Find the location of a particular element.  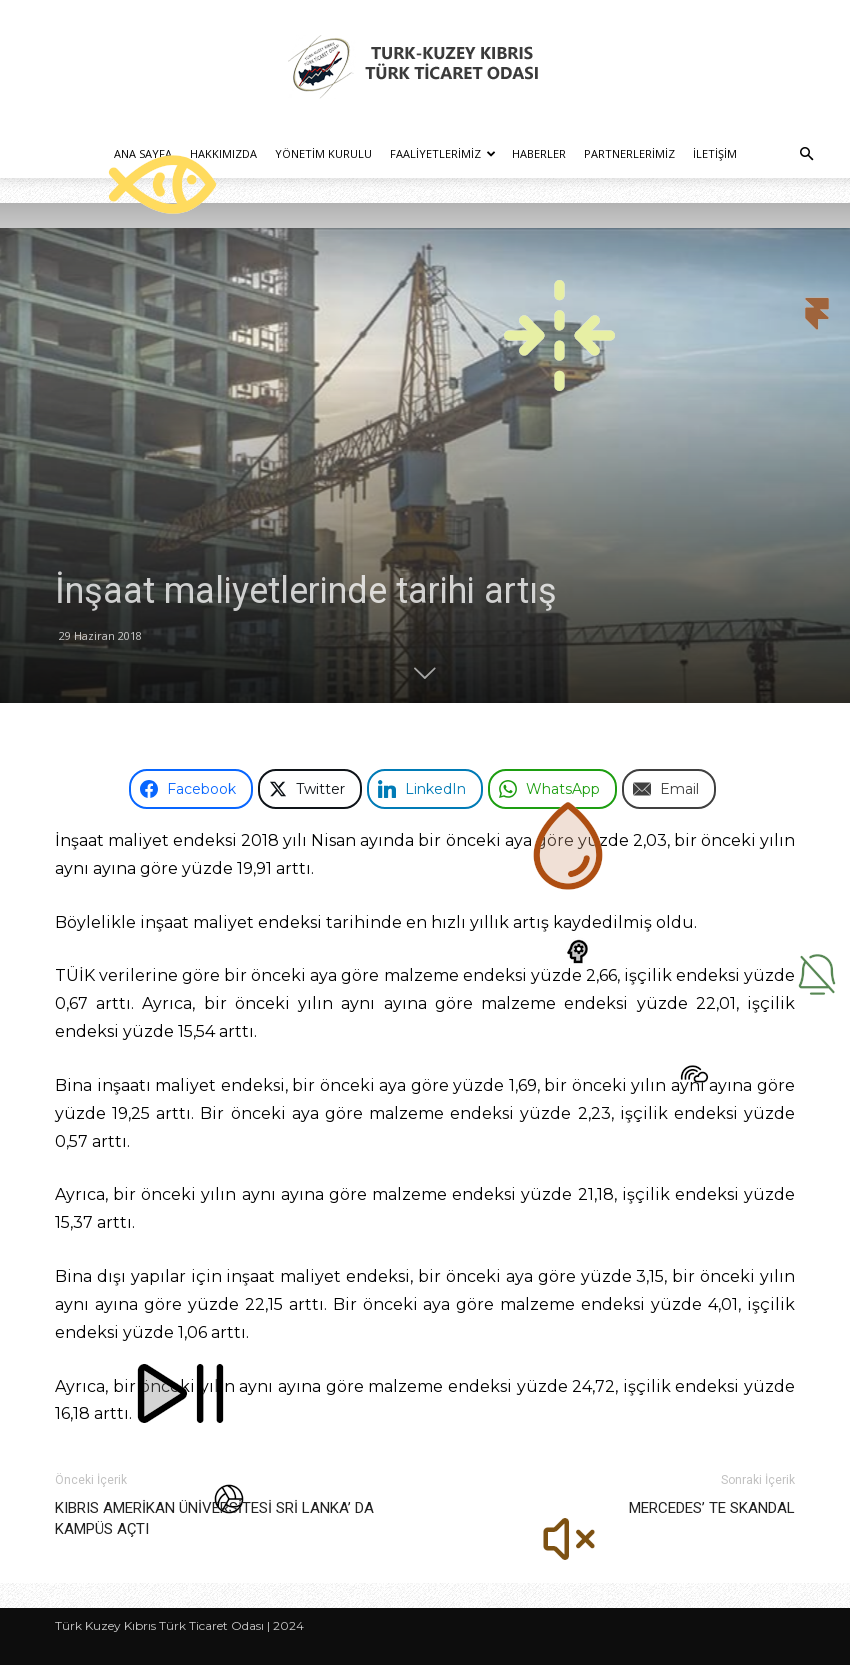

mute audio is located at coordinates (569, 1539).